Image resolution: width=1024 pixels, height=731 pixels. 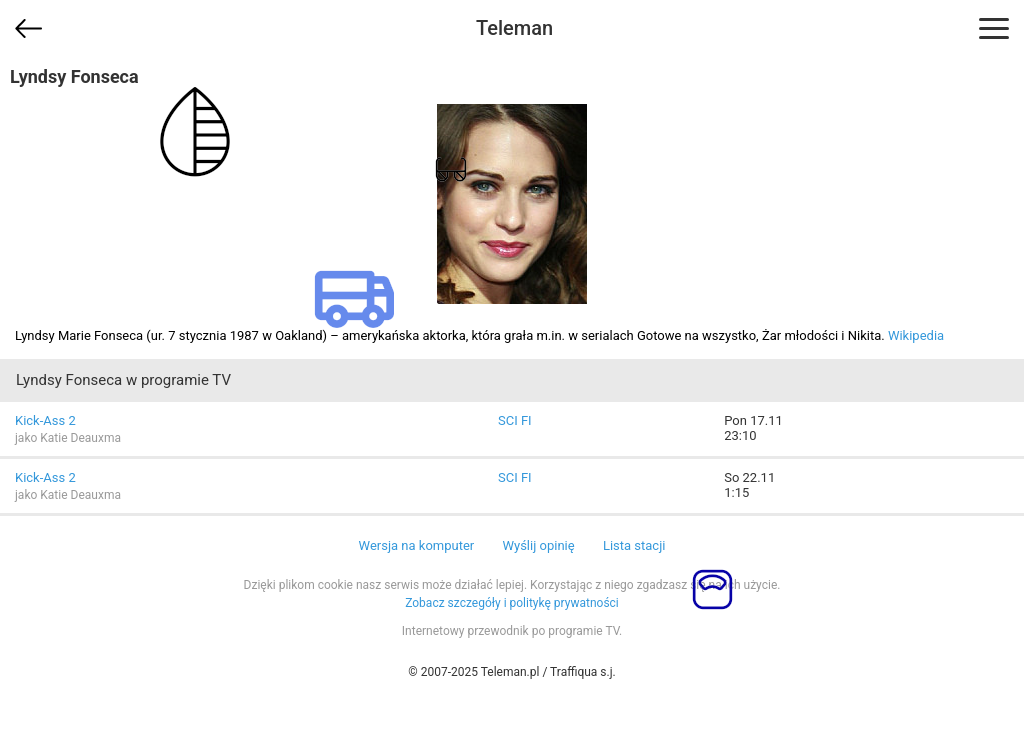 What do you see at coordinates (195, 135) in the screenshot?
I see `adjust color saturation or fill level` at bounding box center [195, 135].